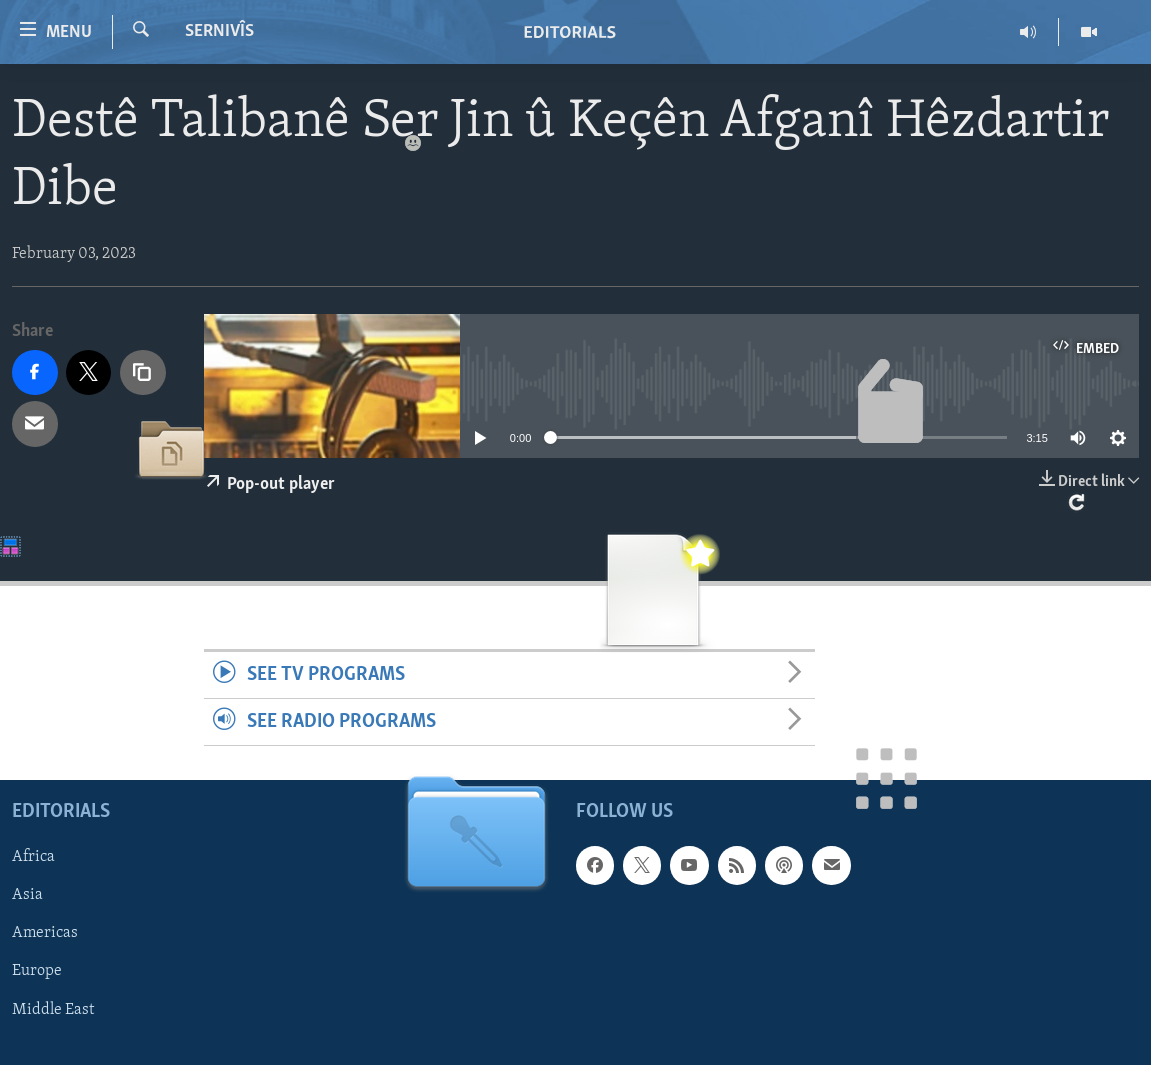 This screenshot has width=1151, height=1065. I want to click on create a new document, so click(661, 590).